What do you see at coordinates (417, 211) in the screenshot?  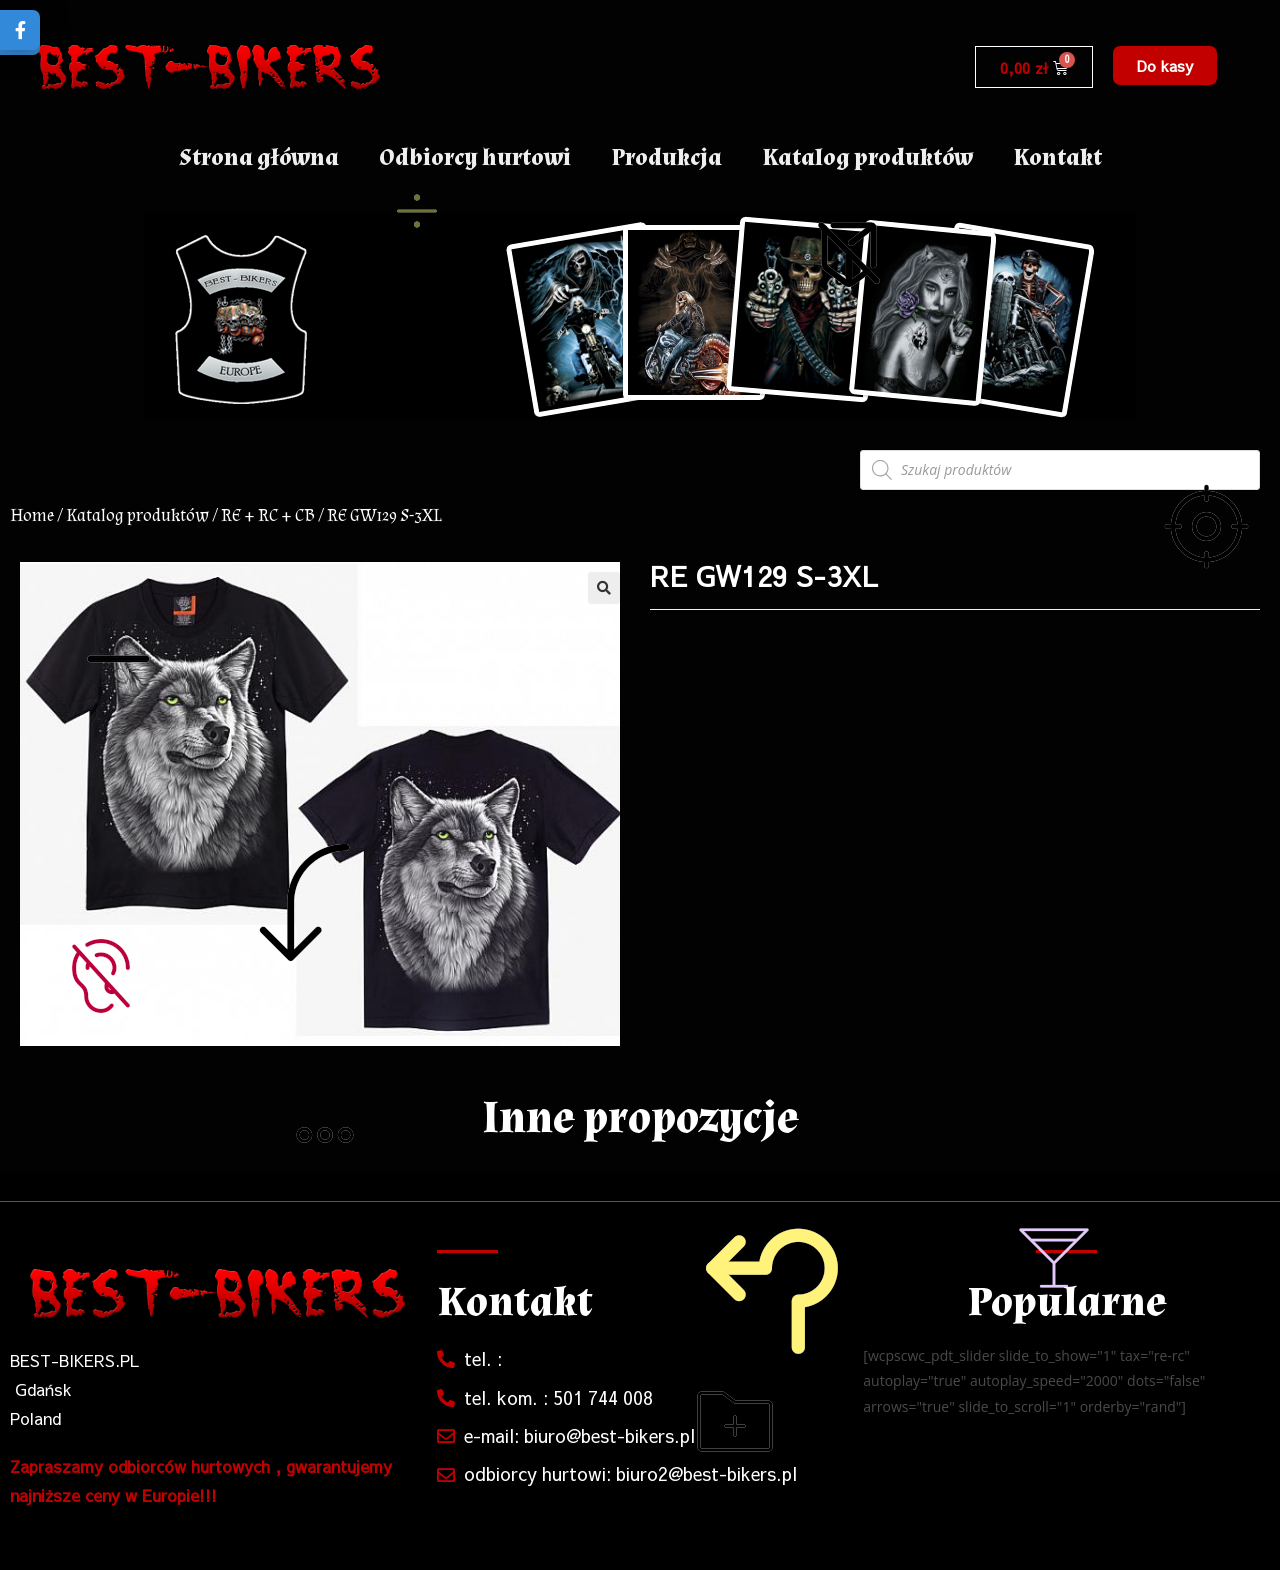 I see `perform division calculation` at bounding box center [417, 211].